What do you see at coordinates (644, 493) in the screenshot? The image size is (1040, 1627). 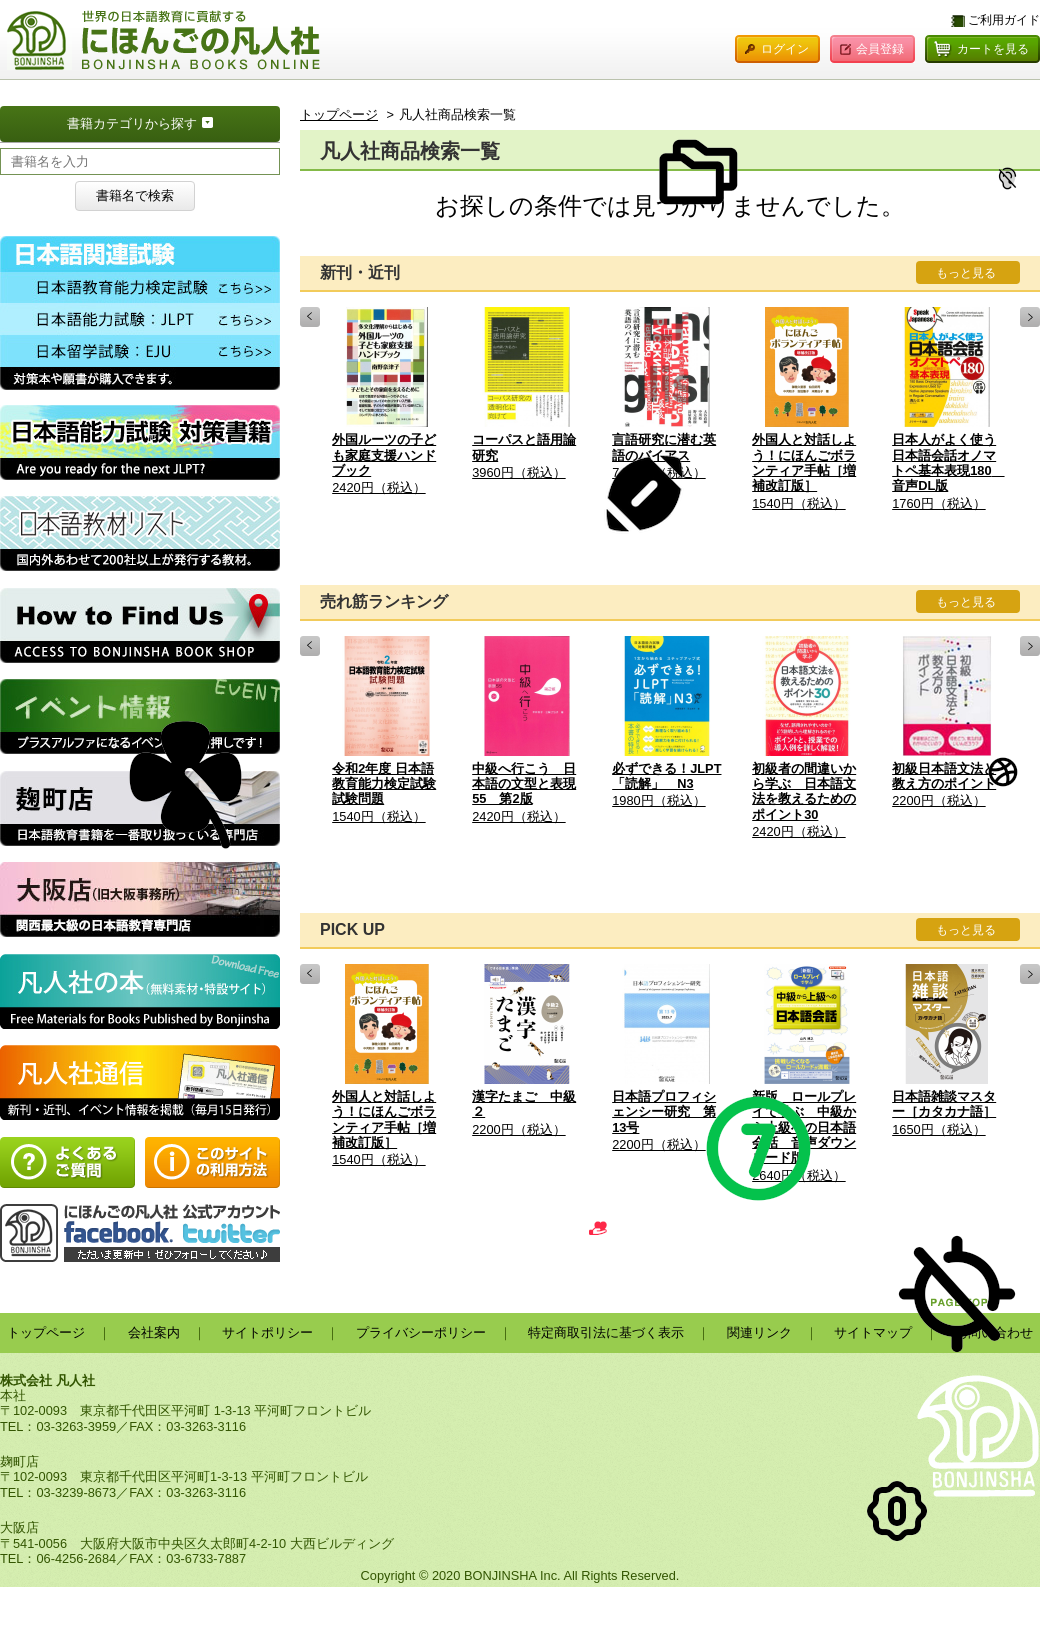 I see `access sports or football content` at bounding box center [644, 493].